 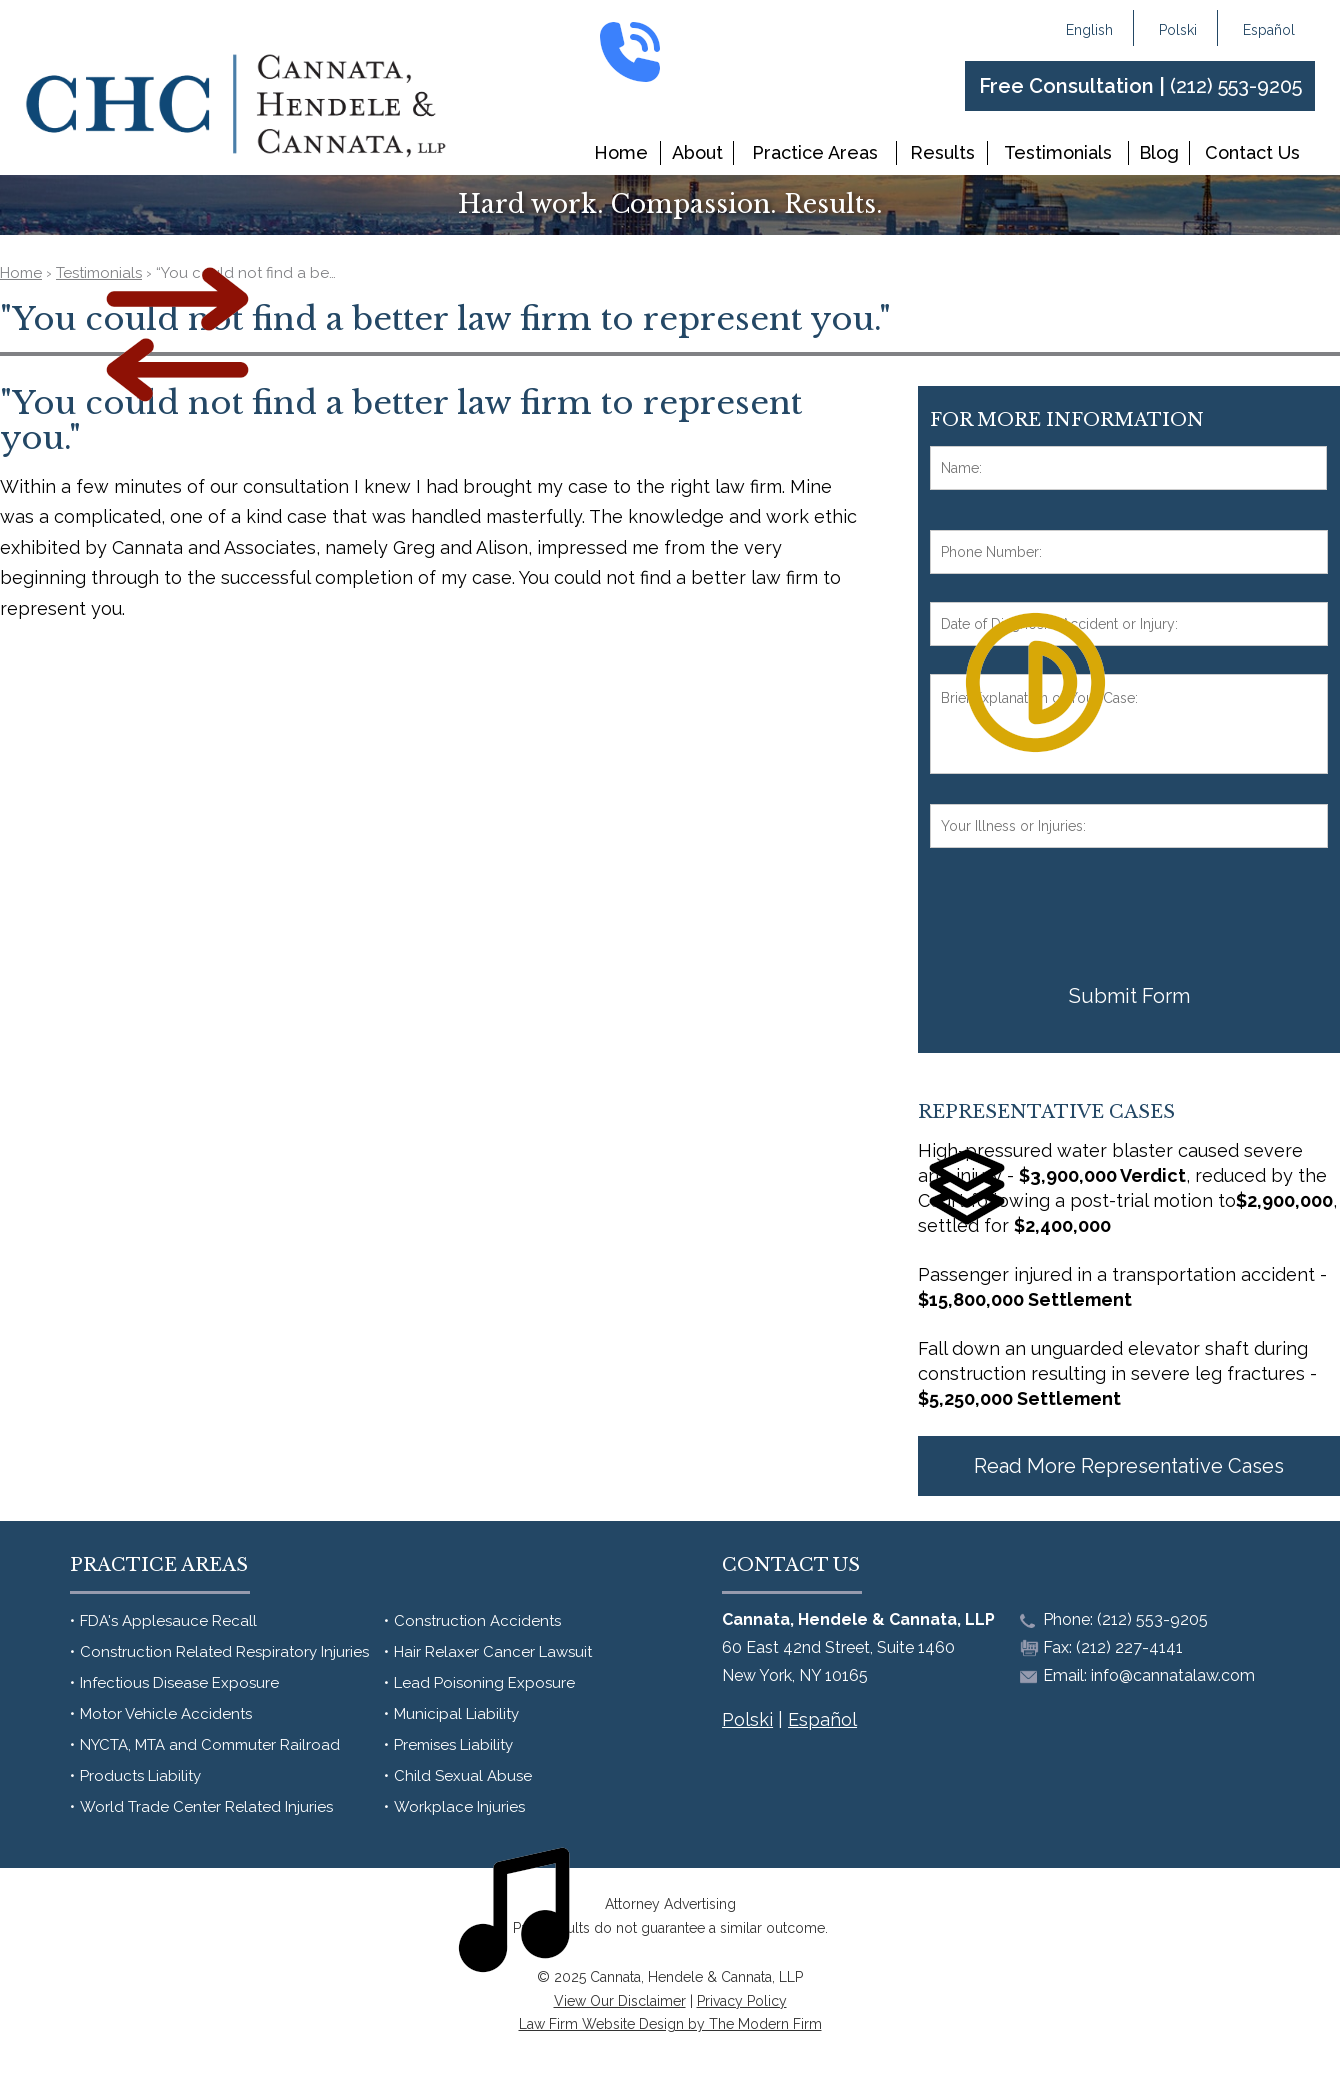 I want to click on make a phone call, so click(x=630, y=52).